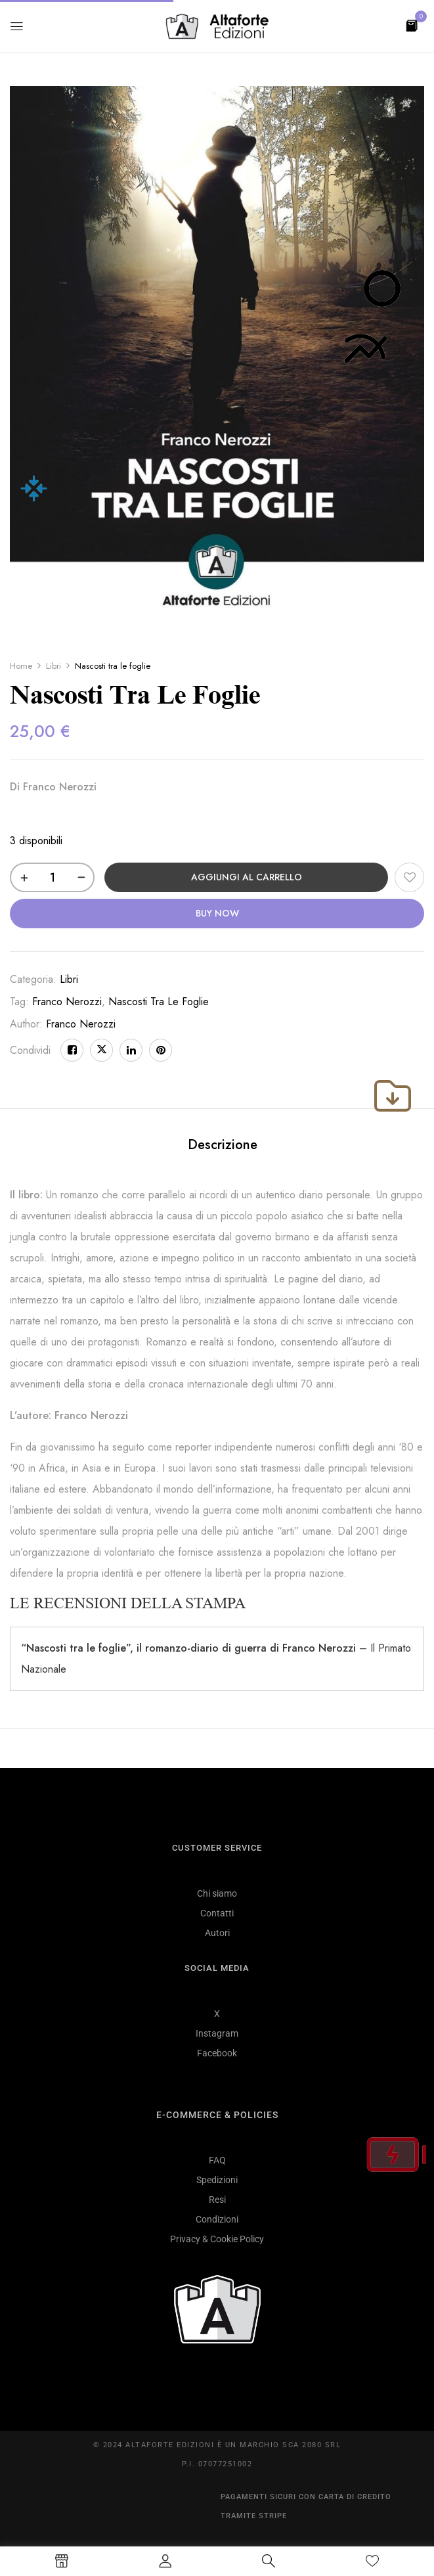  I want to click on collapse or minimize content from all sides, so click(33, 488).